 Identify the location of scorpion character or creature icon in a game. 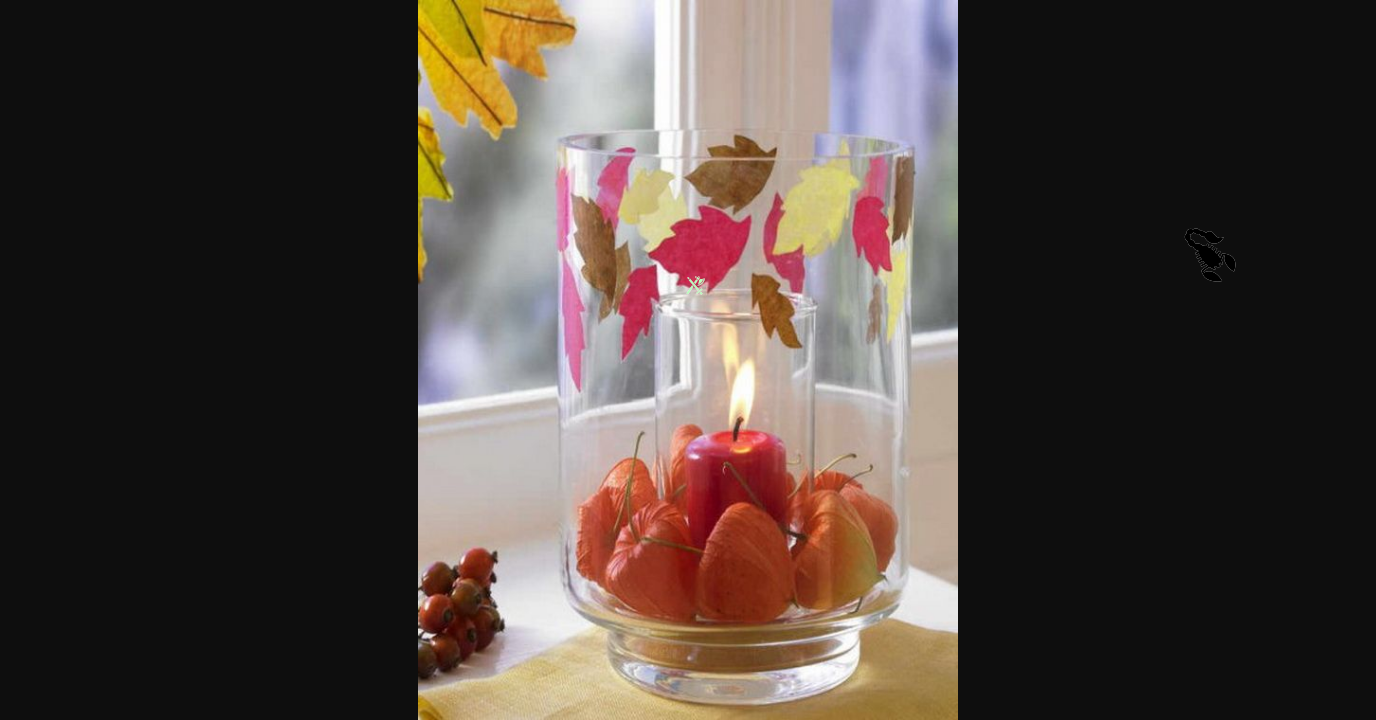
(1211, 255).